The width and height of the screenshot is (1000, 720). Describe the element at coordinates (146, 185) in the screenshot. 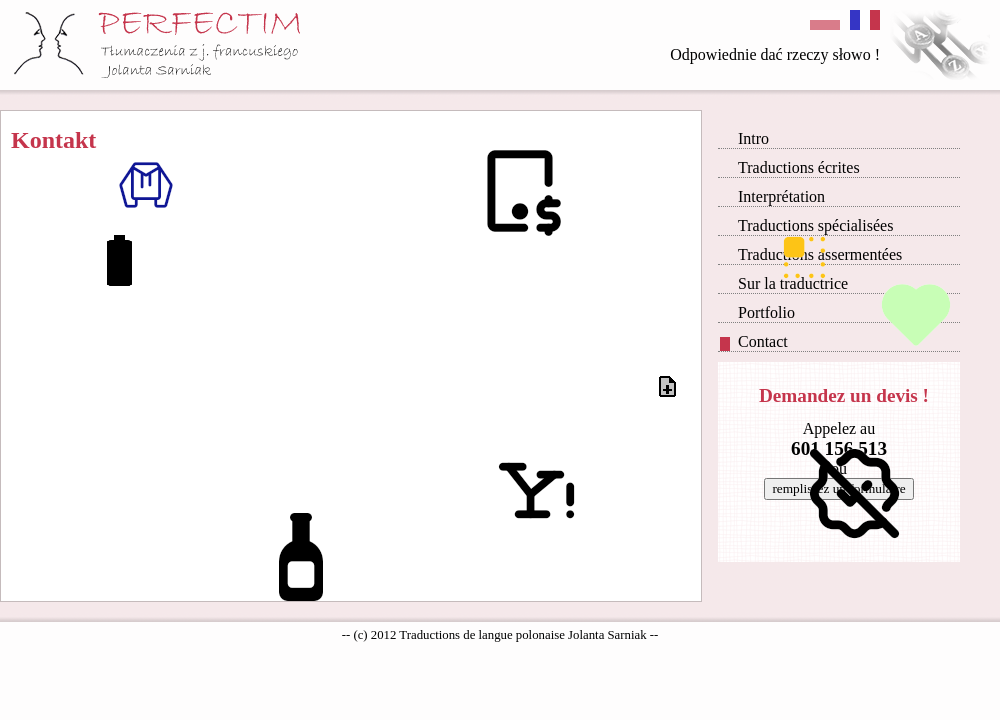

I see `browse hoodies or sweatshirts` at that location.